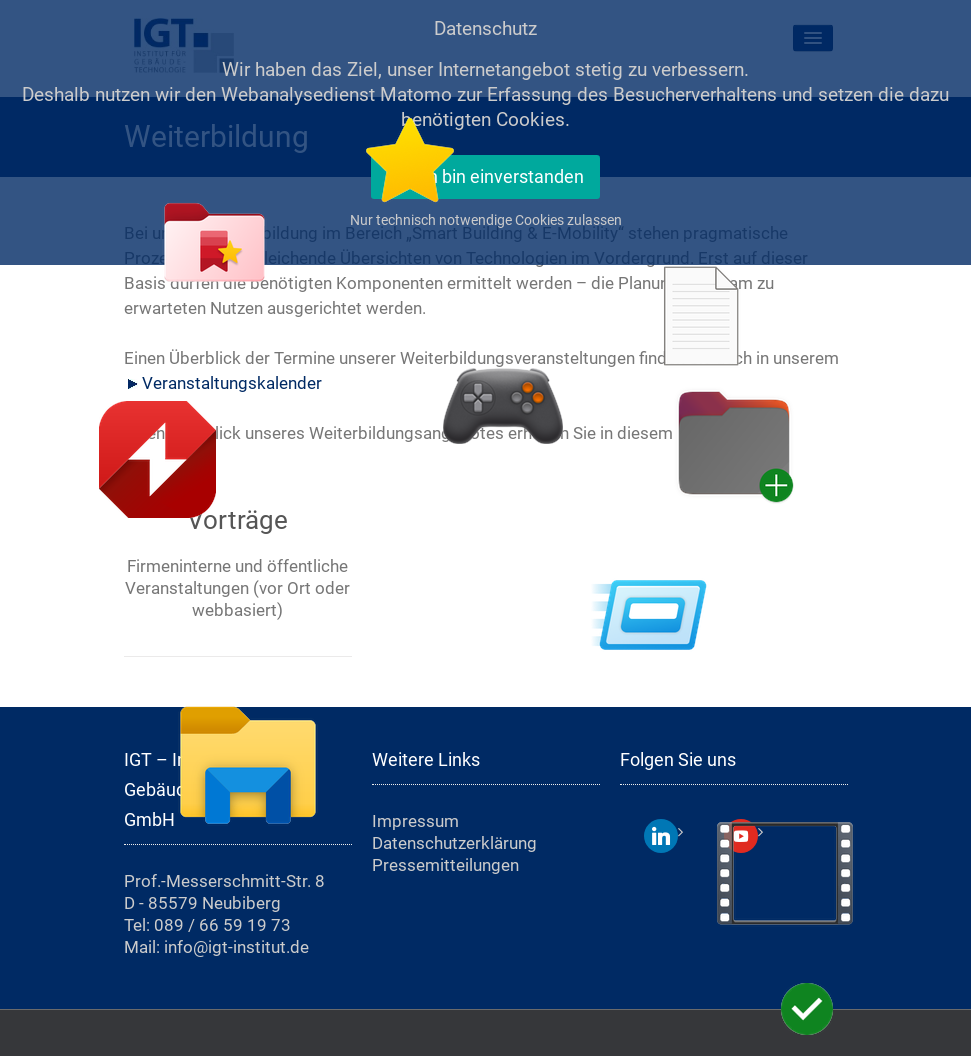  Describe the element at coordinates (503, 406) in the screenshot. I see `configure game controller settings` at that location.